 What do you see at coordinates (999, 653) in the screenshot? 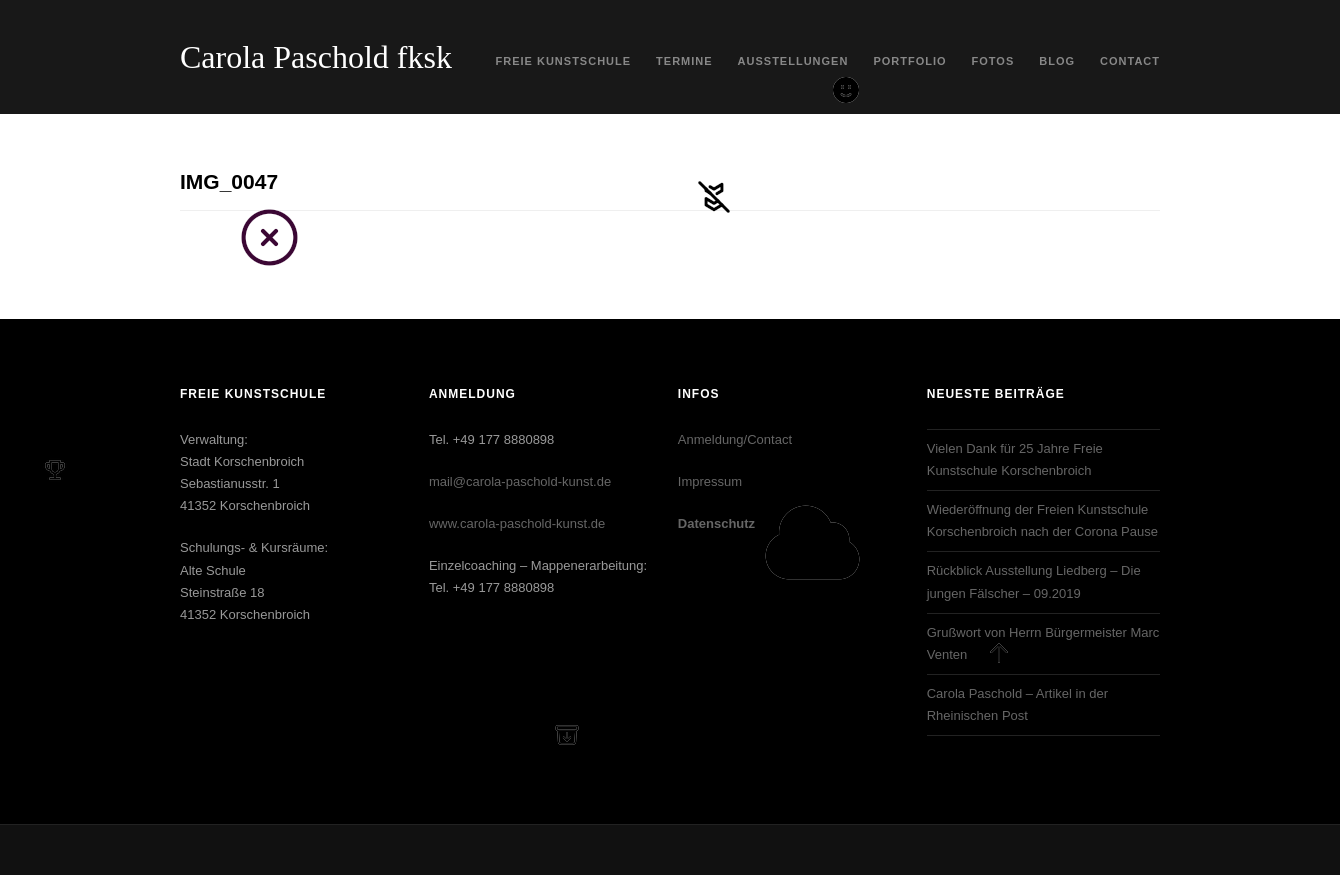
I see `move item up in a list` at bounding box center [999, 653].